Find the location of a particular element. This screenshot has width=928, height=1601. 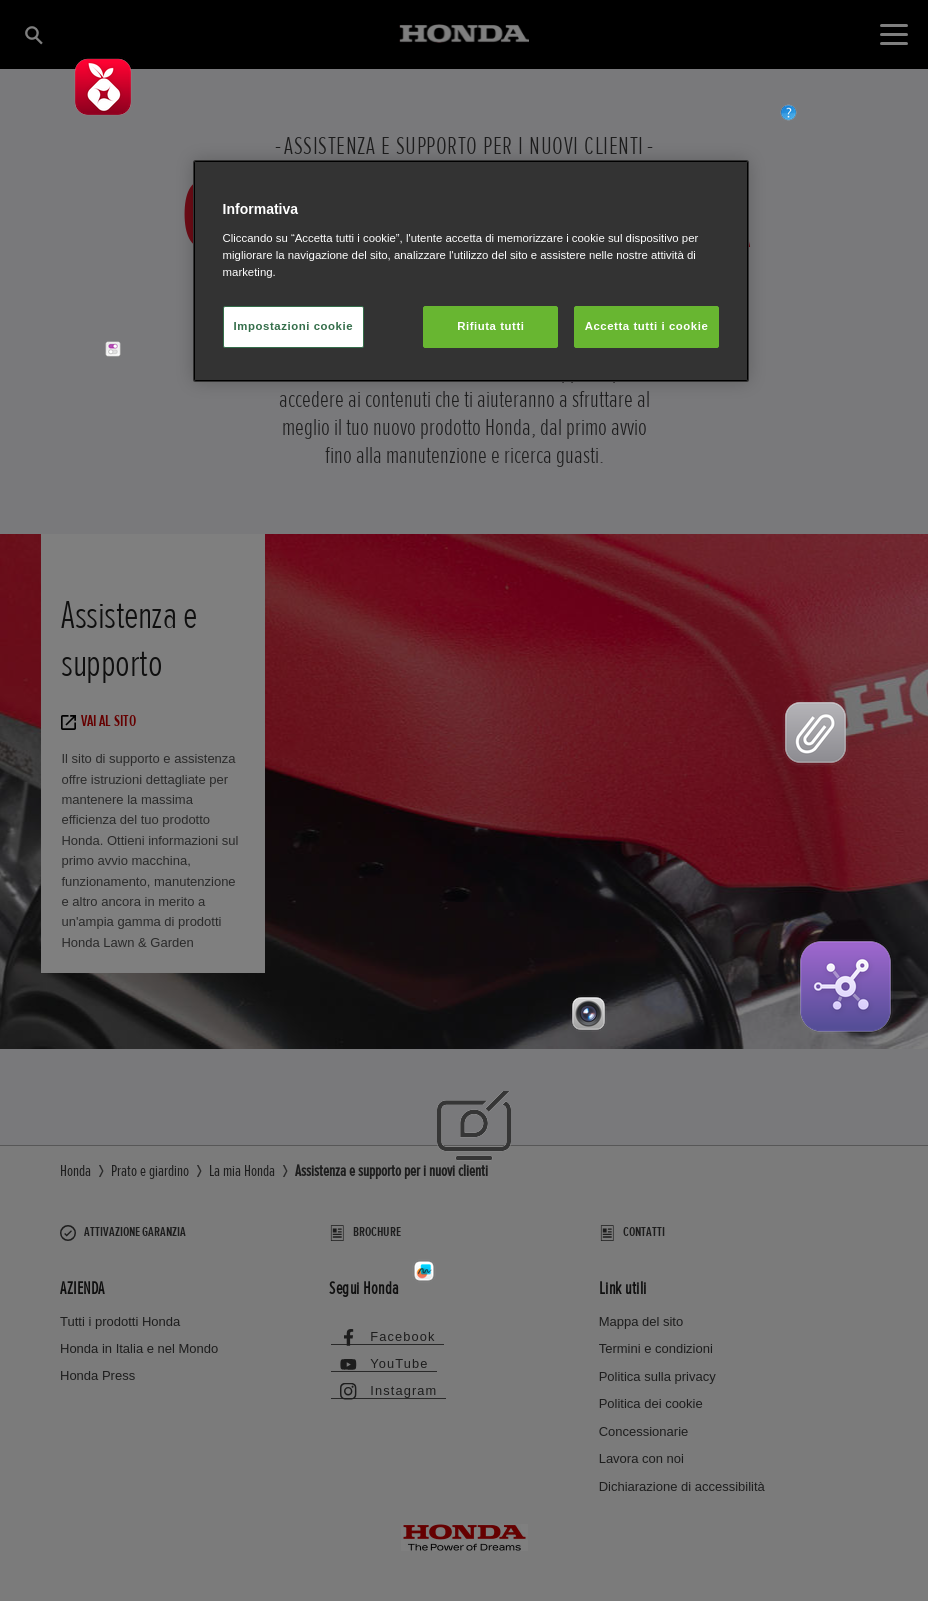

open warpinator to share files between devices on the same network is located at coordinates (845, 986).